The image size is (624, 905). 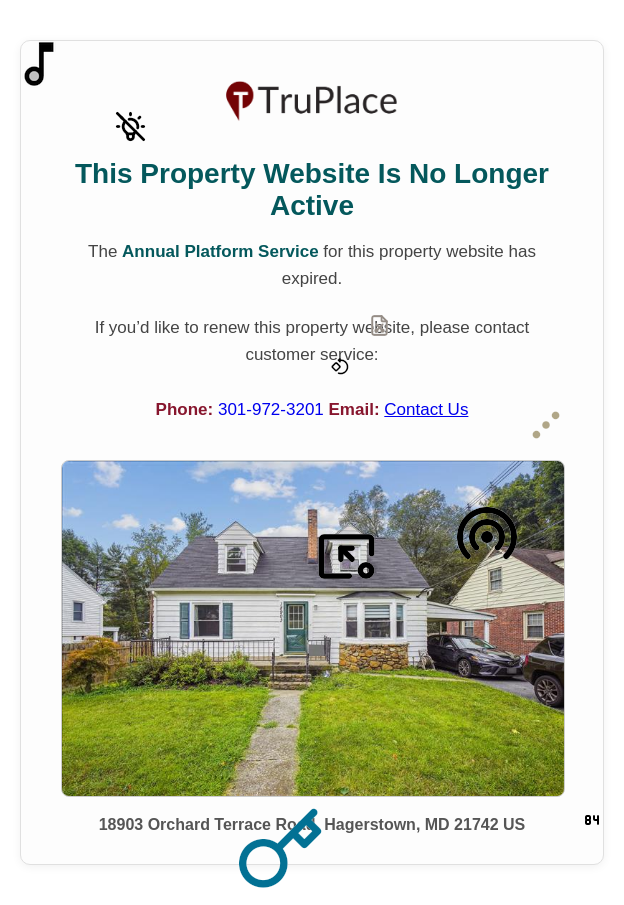 I want to click on more options menu (diagonal variant), so click(x=546, y=425).